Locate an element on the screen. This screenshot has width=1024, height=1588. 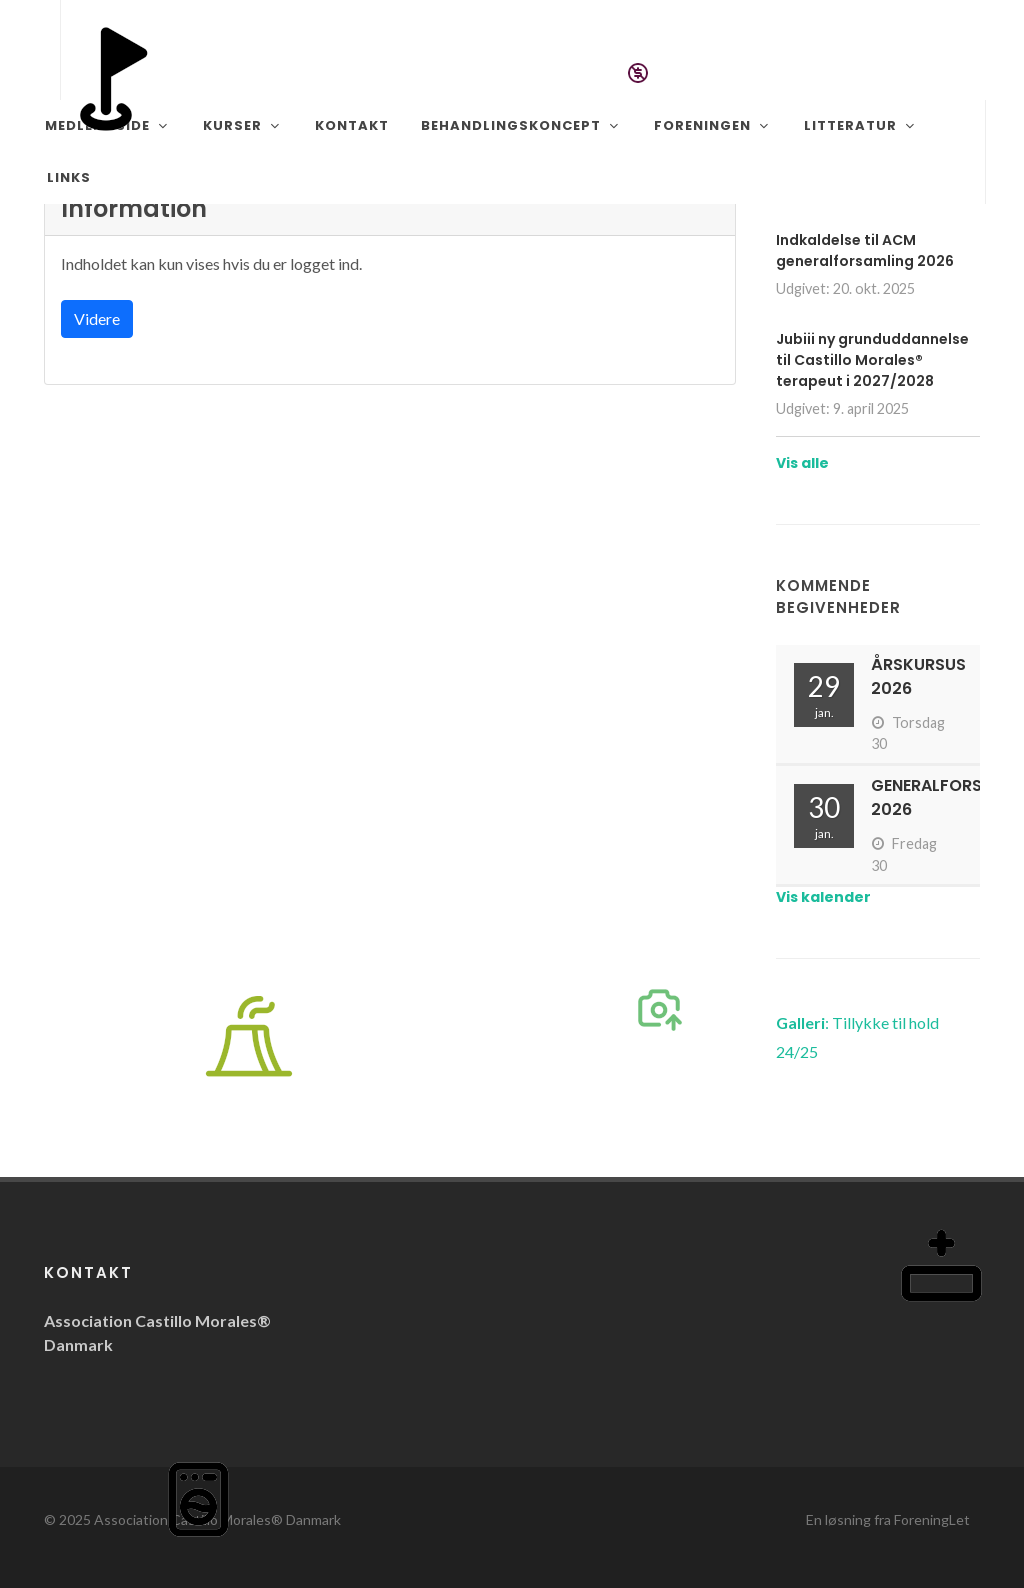
indicates nuclear power or energy facility is located at coordinates (249, 1042).